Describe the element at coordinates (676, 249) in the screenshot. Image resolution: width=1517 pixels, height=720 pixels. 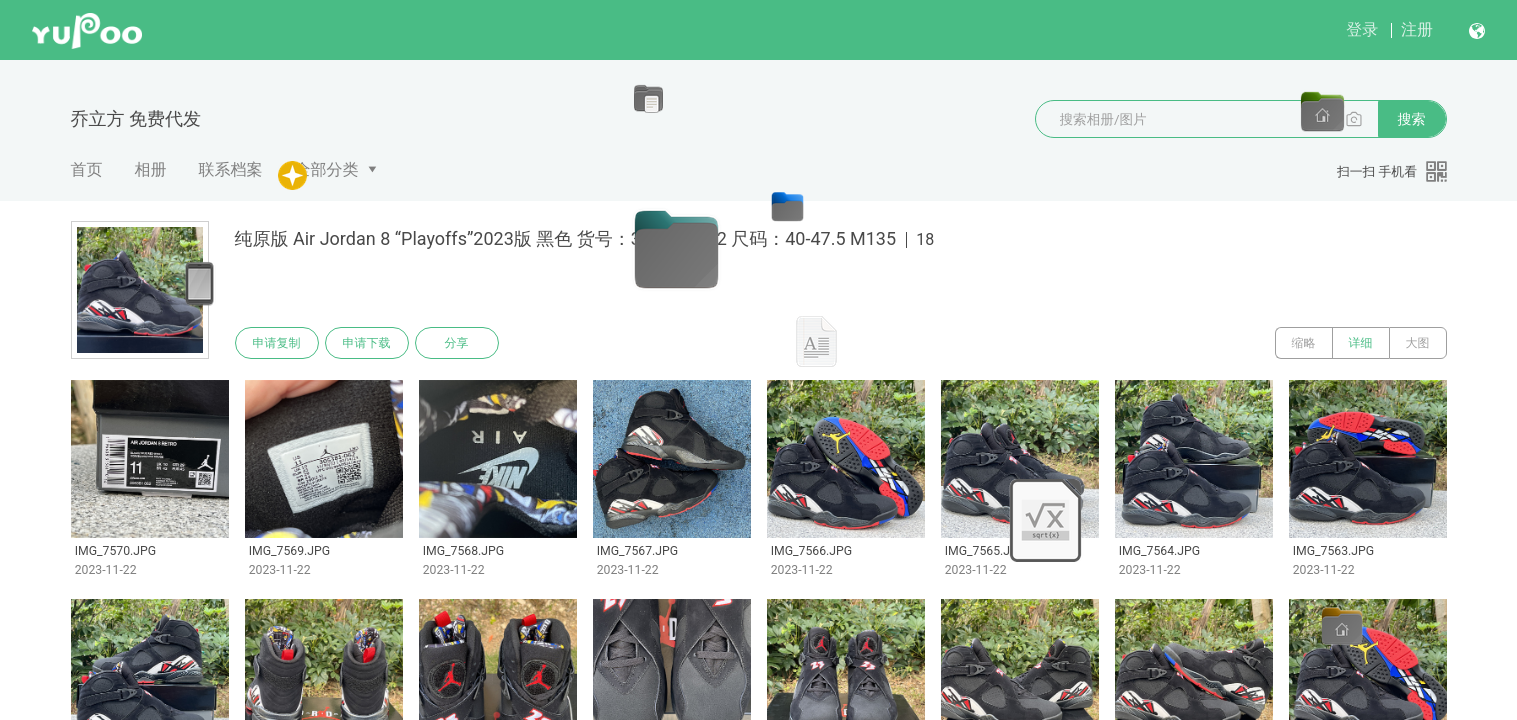
I see `open folder to view contents` at that location.